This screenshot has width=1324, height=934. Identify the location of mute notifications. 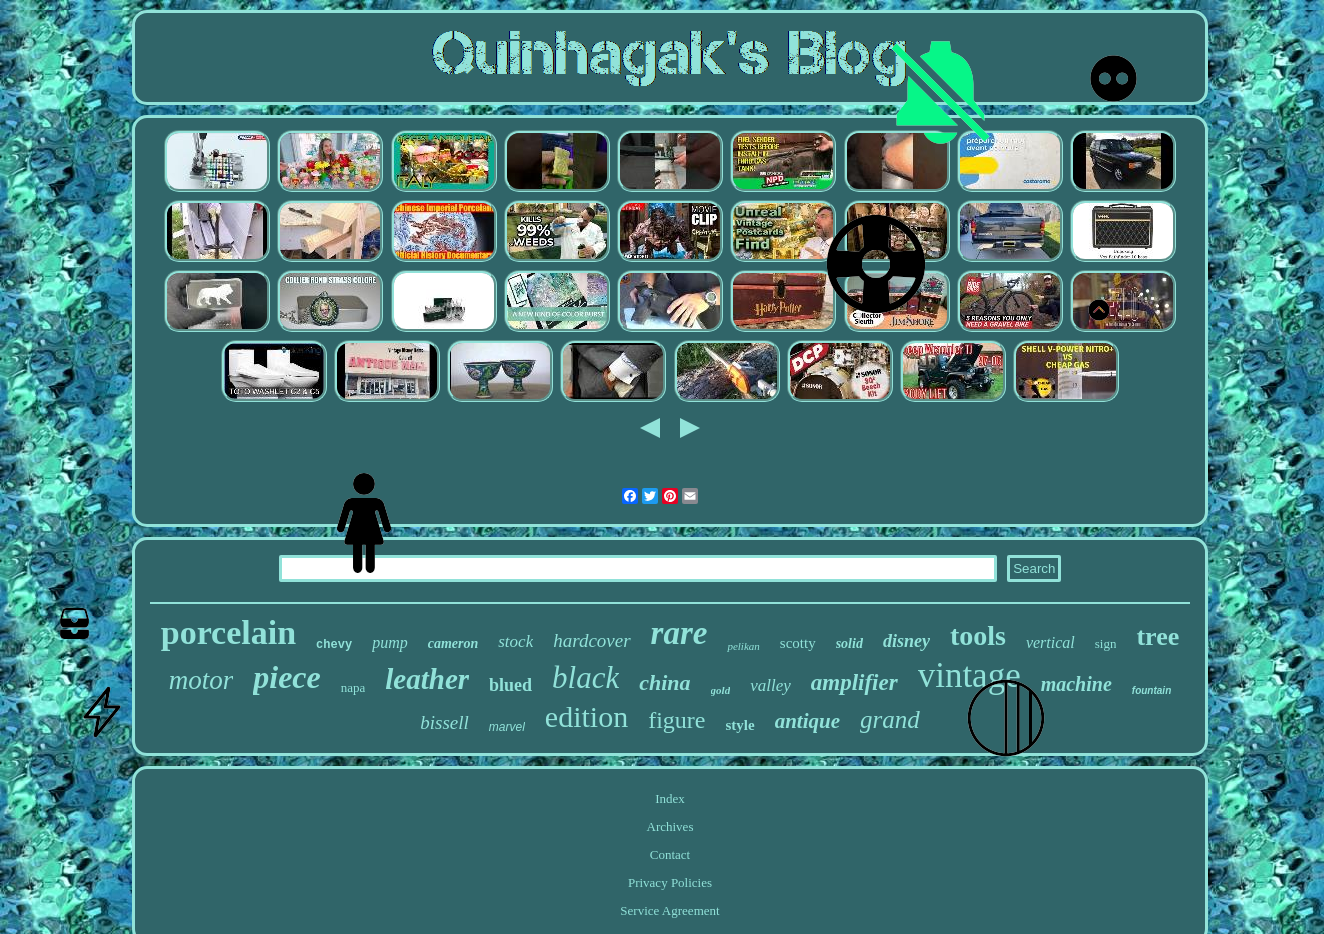
(940, 92).